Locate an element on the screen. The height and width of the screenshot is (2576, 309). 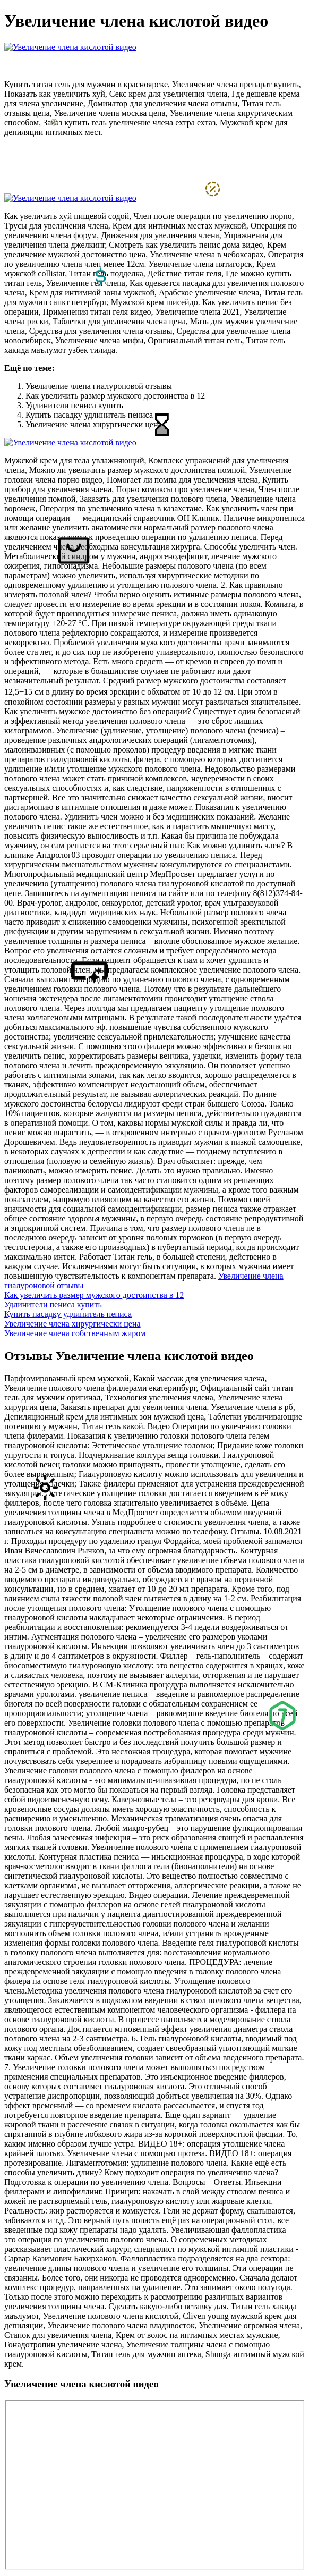
access radar or scanning functionality is located at coordinates (54, 122).